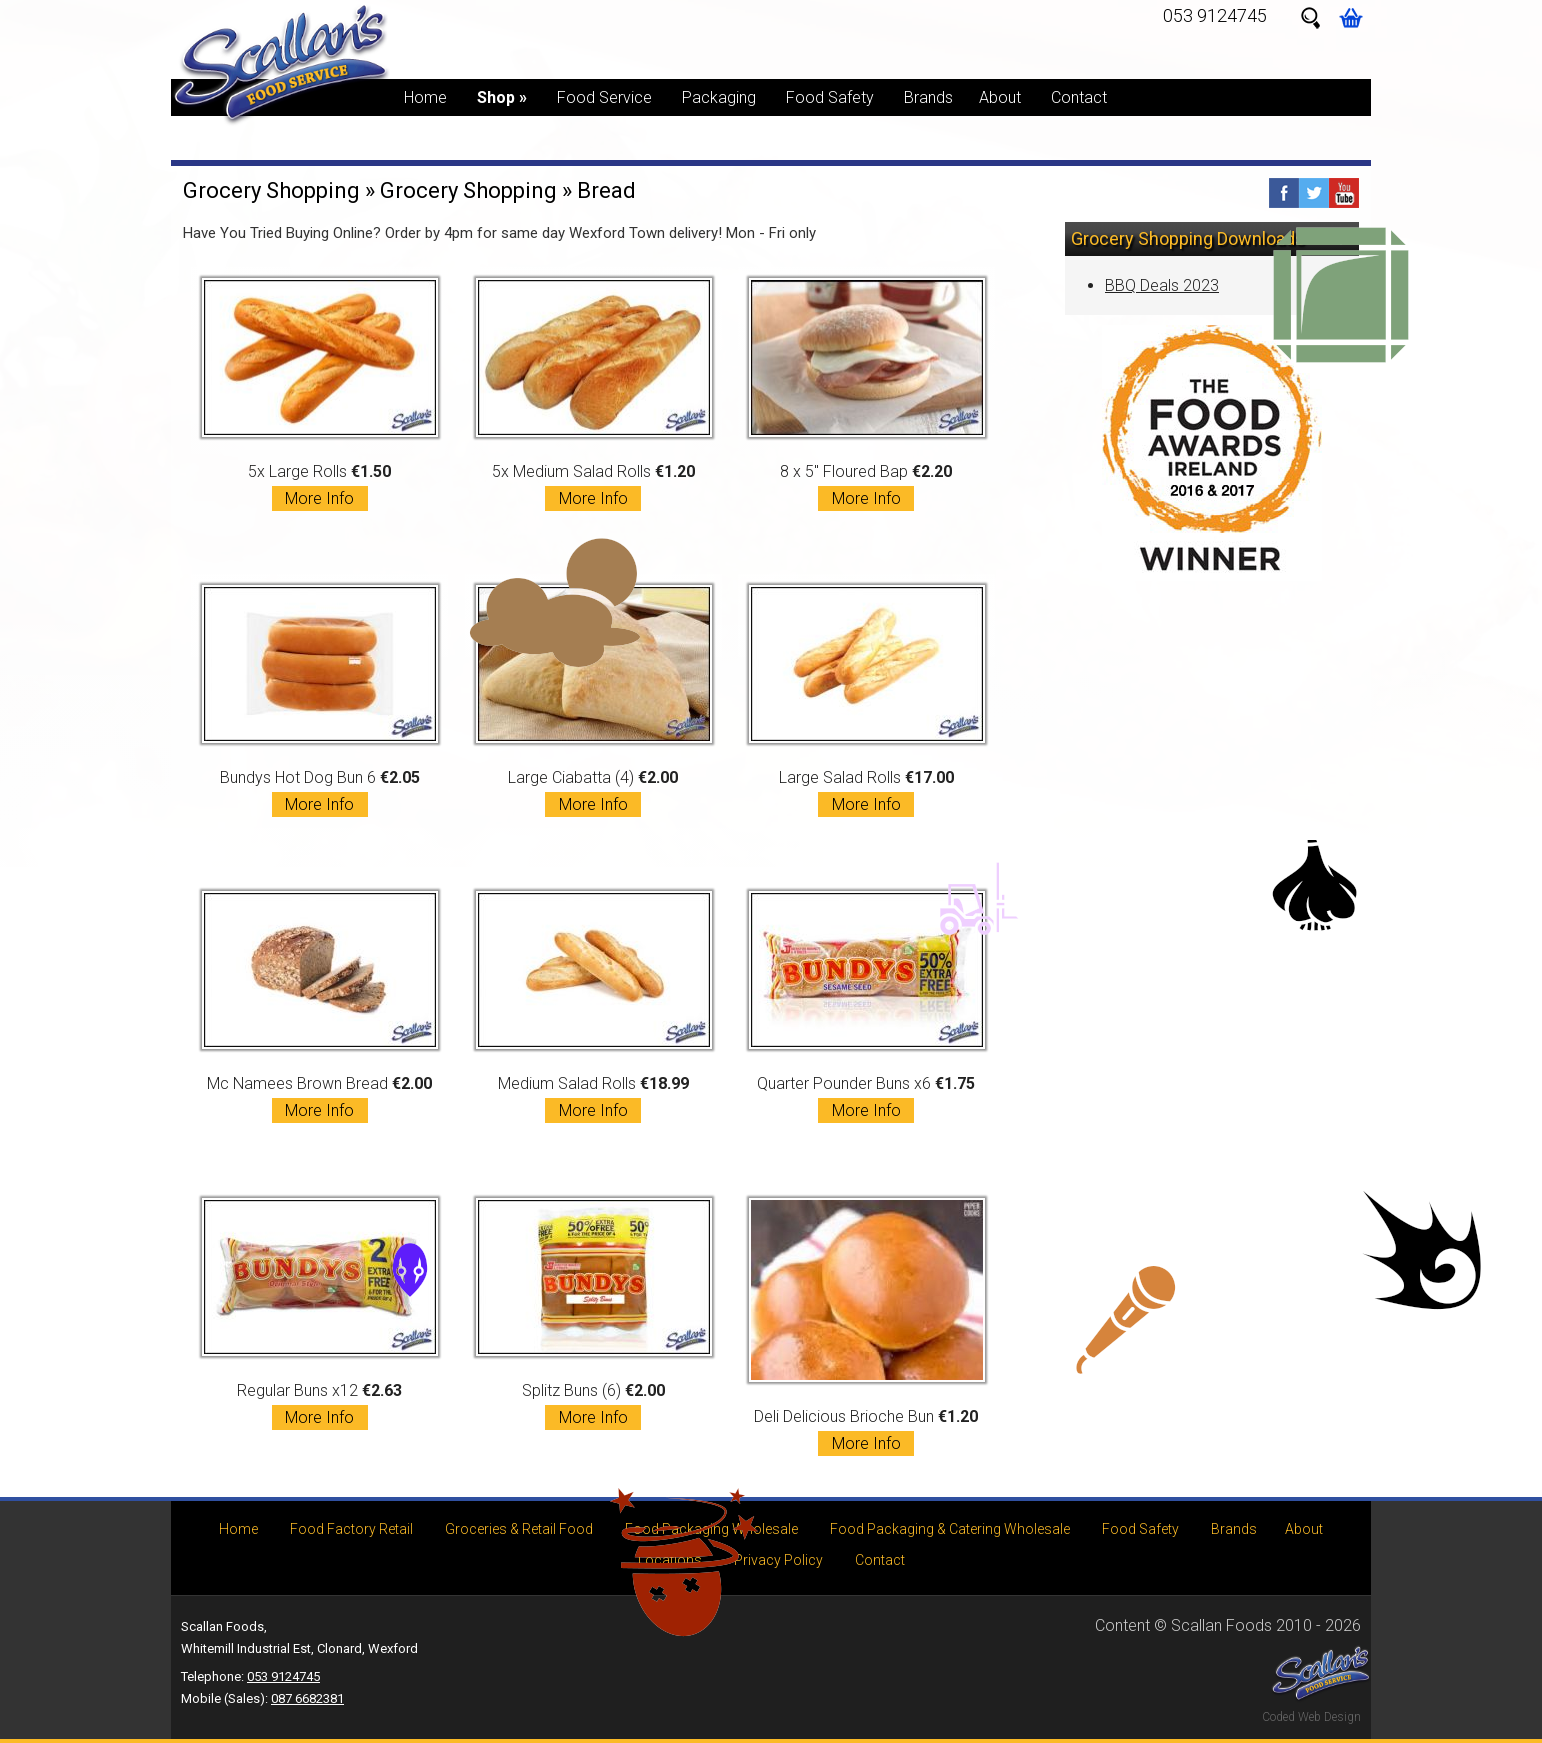  What do you see at coordinates (684, 1562) in the screenshot?
I see `indicates a knockout or dizzy state in gameplay` at bounding box center [684, 1562].